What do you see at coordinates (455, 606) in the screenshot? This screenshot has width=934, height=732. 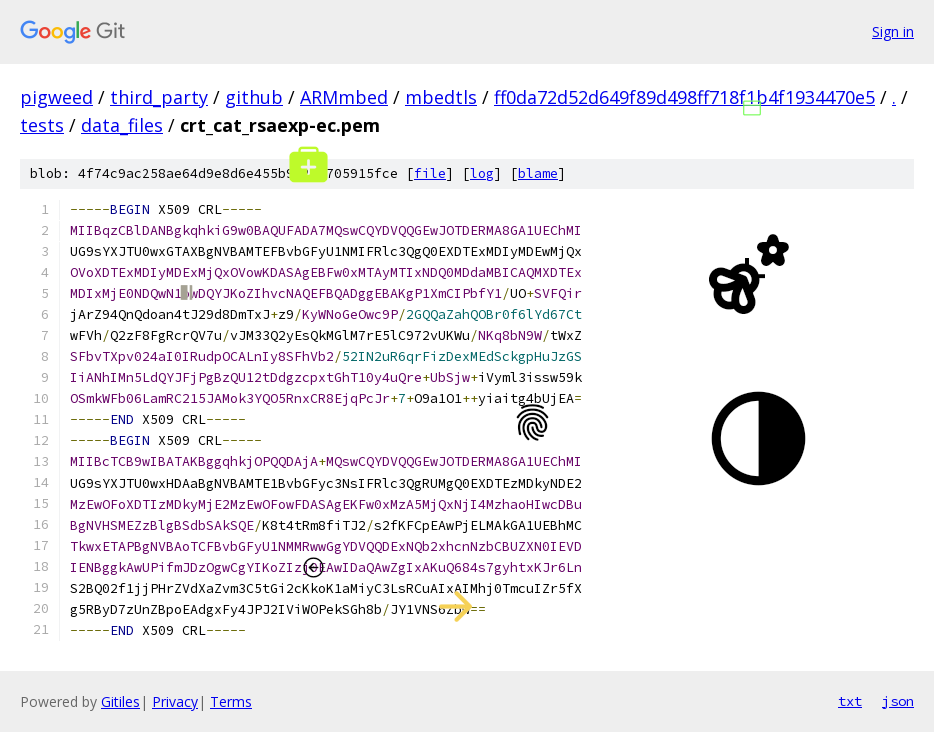 I see `navigate to the next page or step` at bounding box center [455, 606].